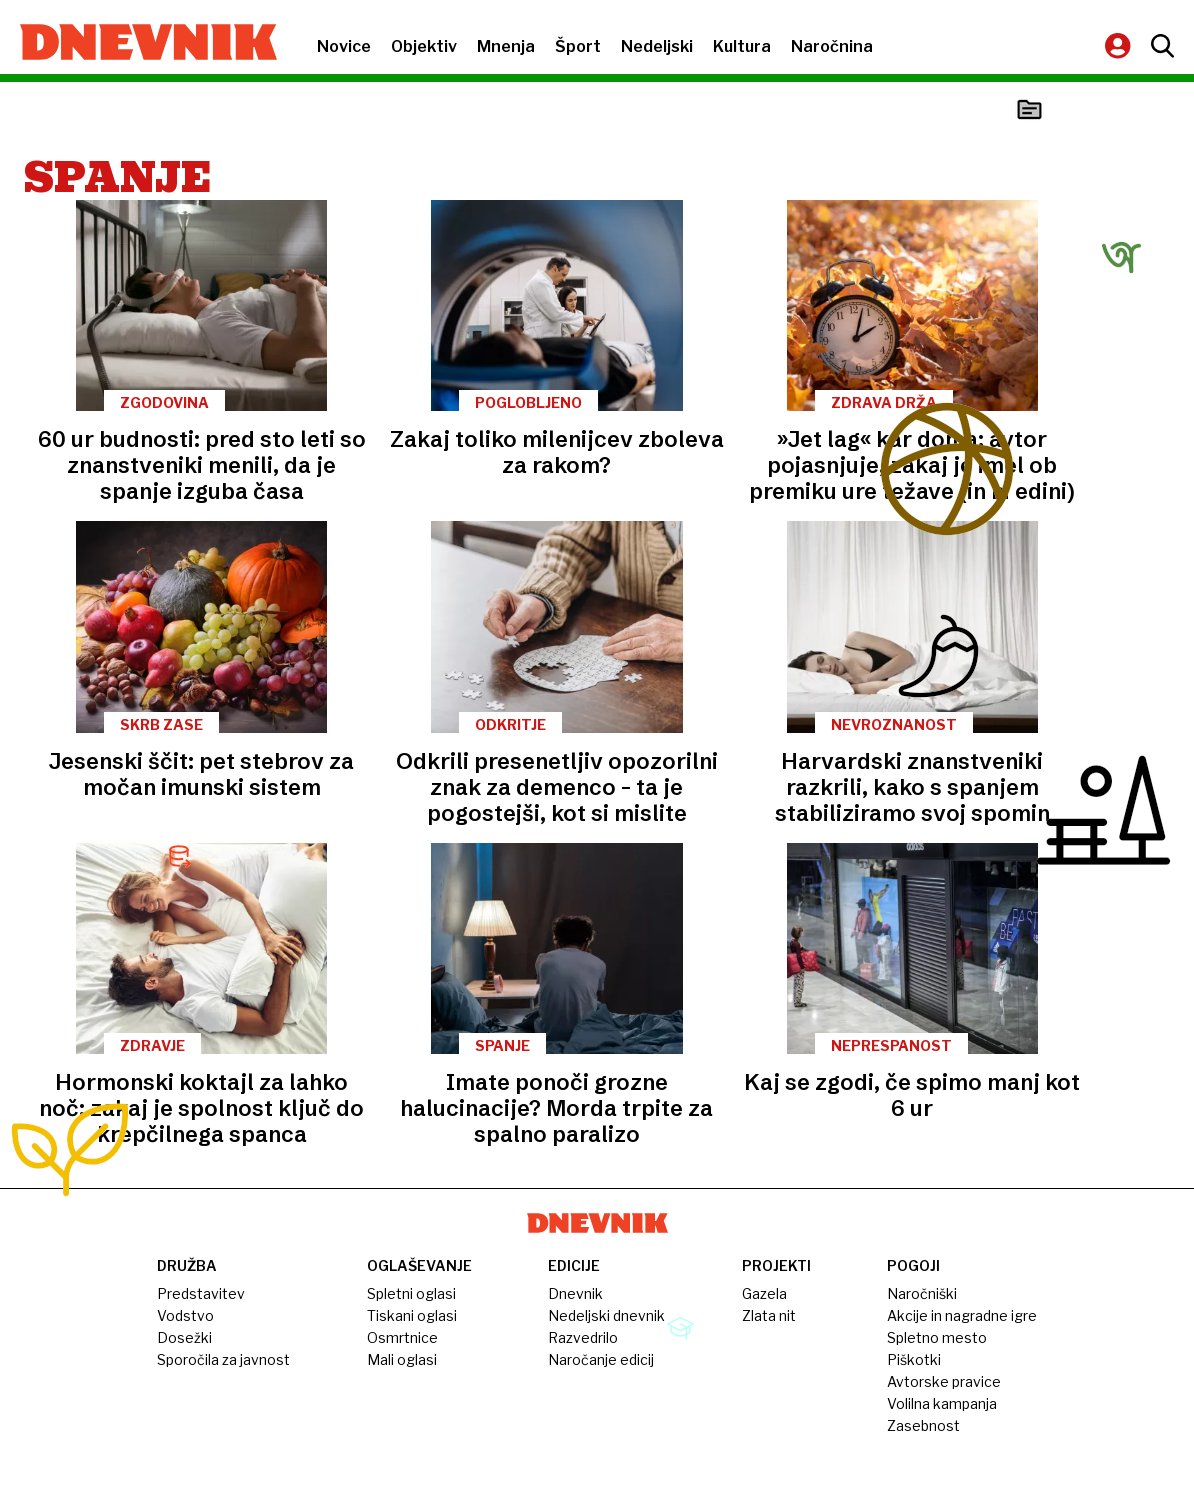 This screenshot has width=1194, height=1495. What do you see at coordinates (1121, 257) in the screenshot?
I see `switch to bangla language input` at bounding box center [1121, 257].